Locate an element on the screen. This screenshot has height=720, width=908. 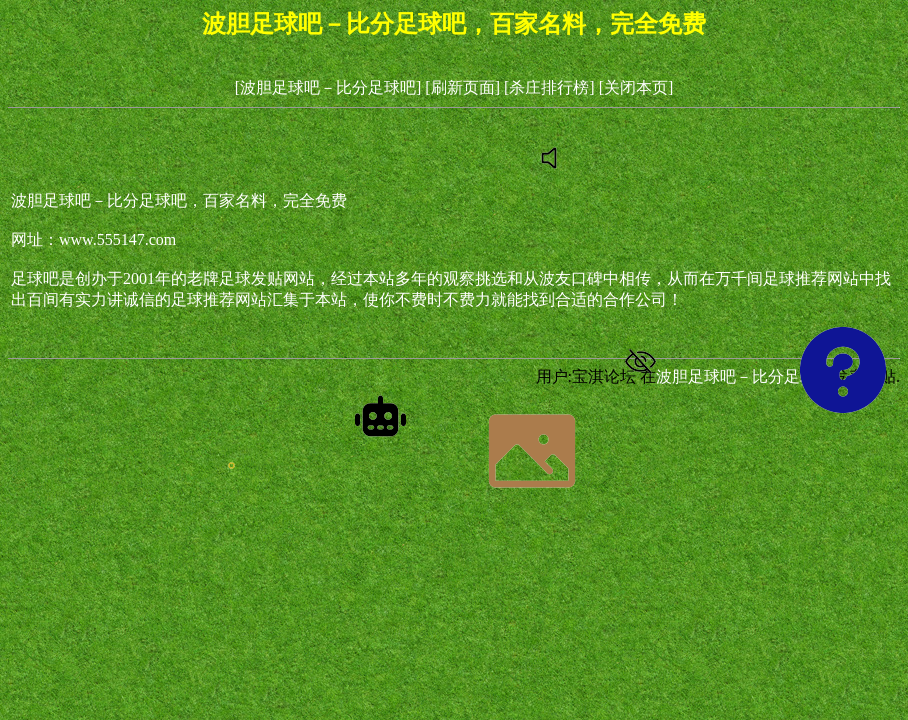
indicates an unselected or inactive radio button option is located at coordinates (231, 465).